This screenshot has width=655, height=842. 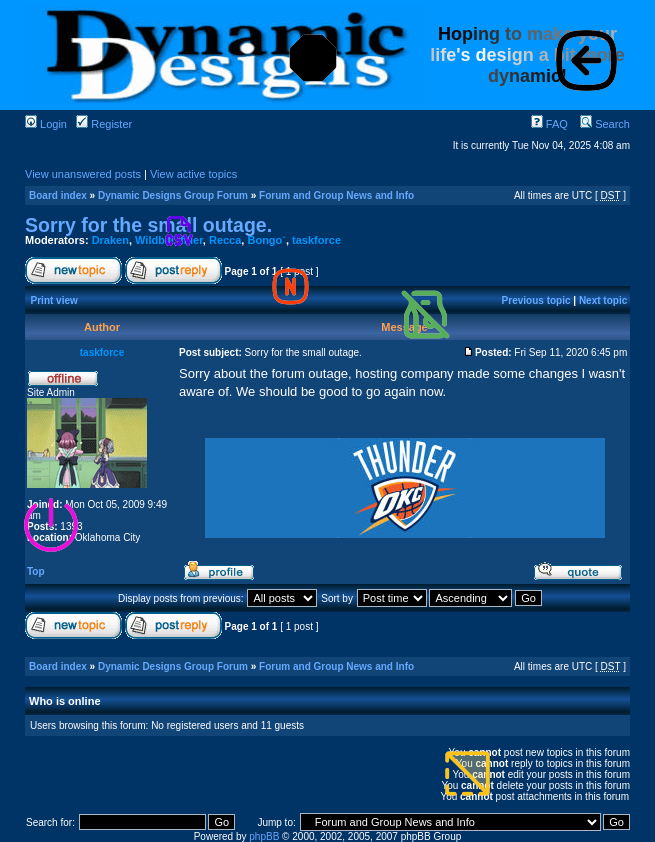 I want to click on invert current selection, so click(x=467, y=773).